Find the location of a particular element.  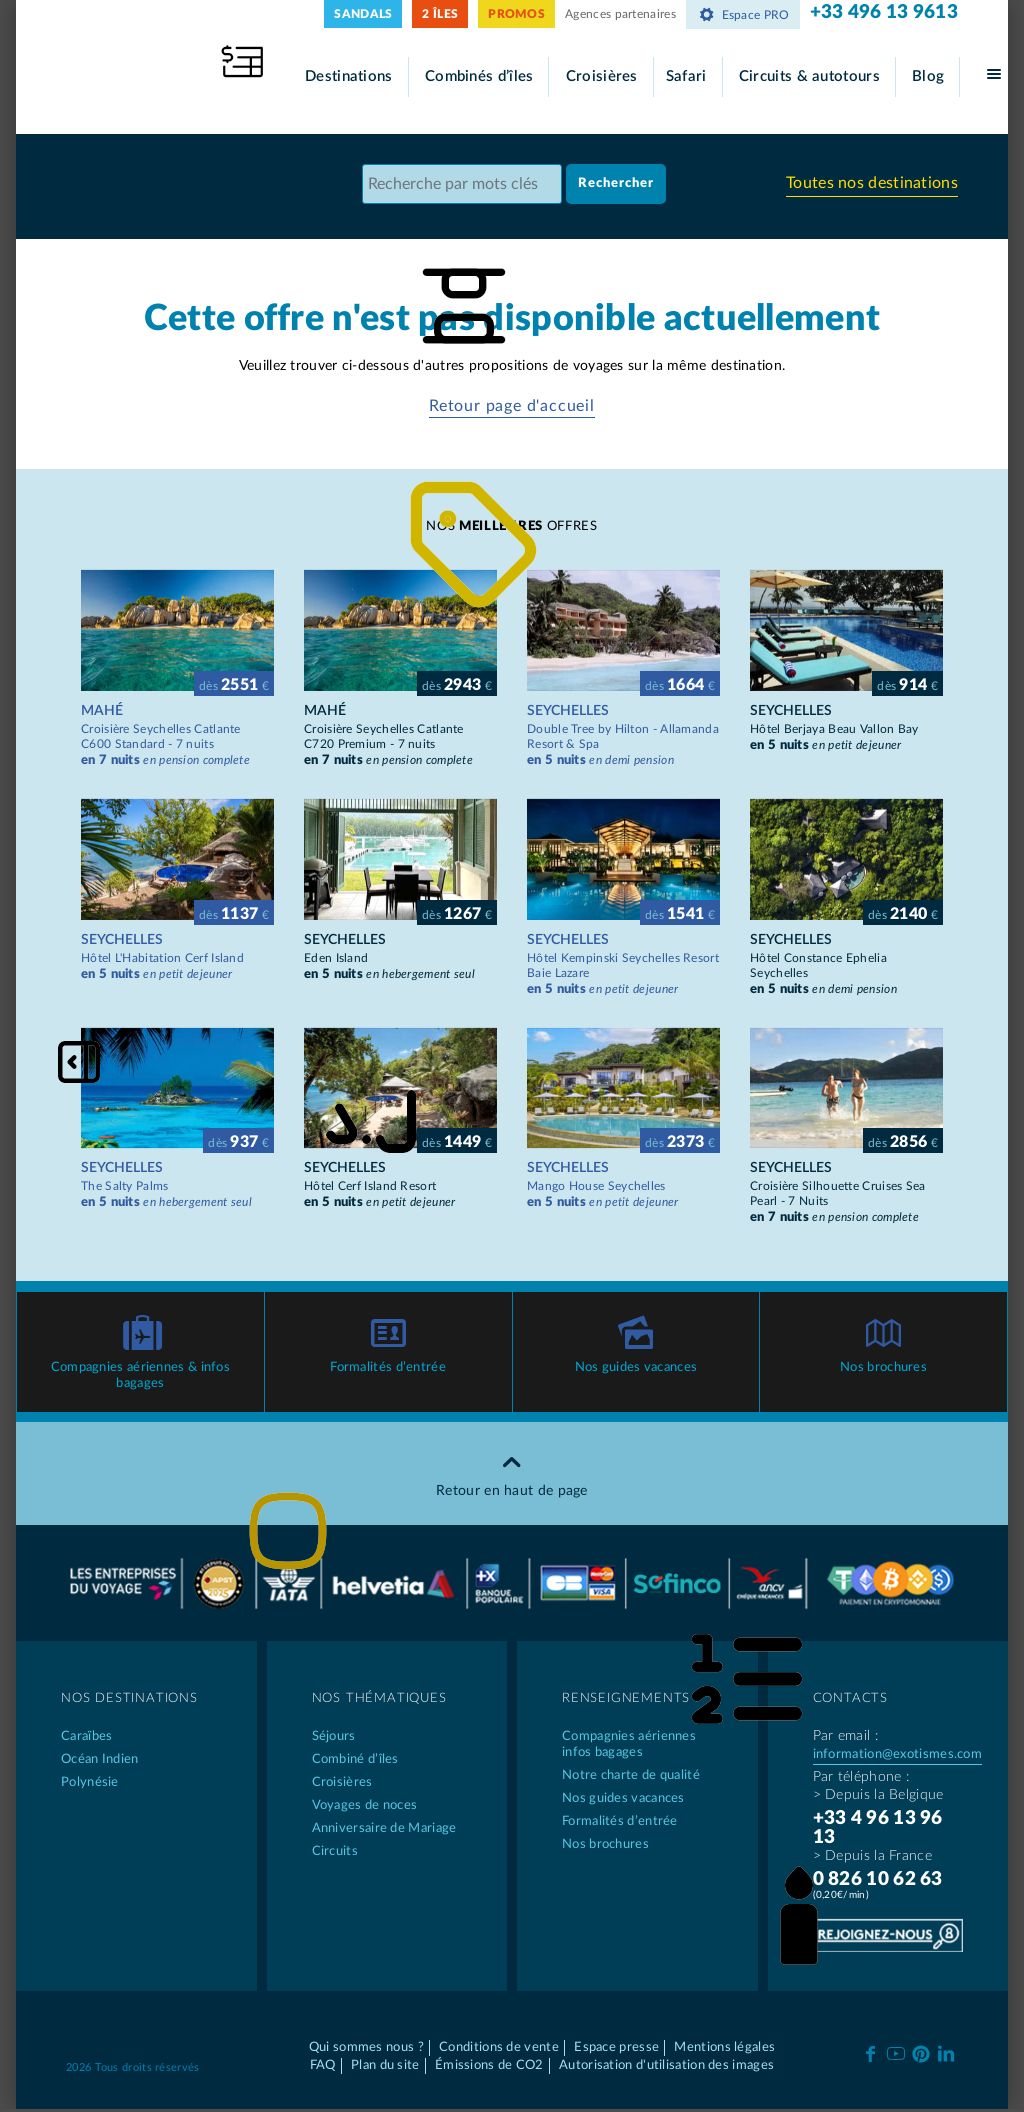

represents Libyan dinar currency is located at coordinates (371, 1126).